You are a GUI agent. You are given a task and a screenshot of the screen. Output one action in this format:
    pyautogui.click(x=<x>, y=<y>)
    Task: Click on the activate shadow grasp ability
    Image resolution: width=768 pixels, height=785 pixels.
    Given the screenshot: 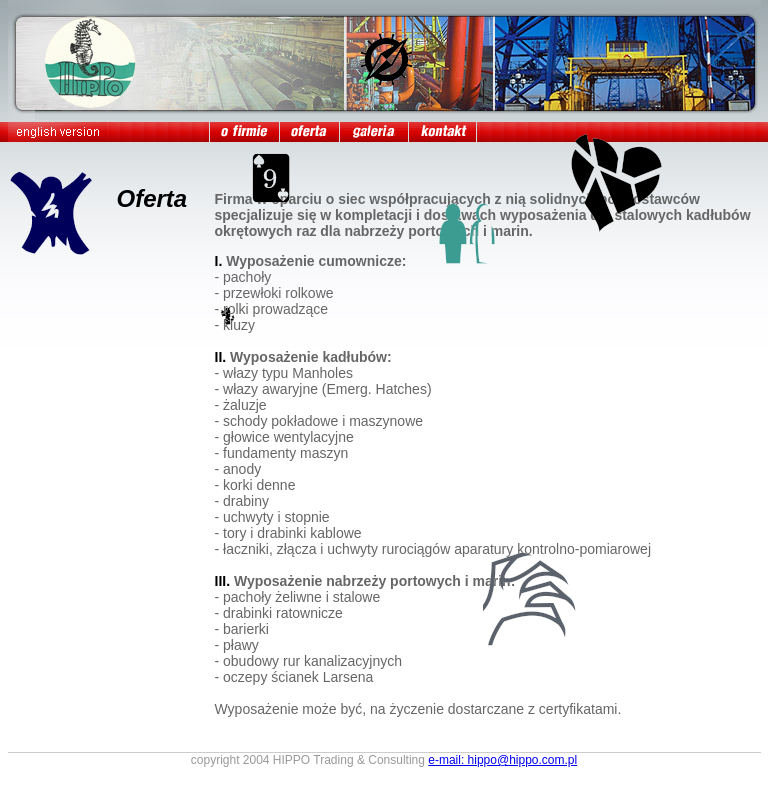 What is the action you would take?
    pyautogui.click(x=529, y=599)
    